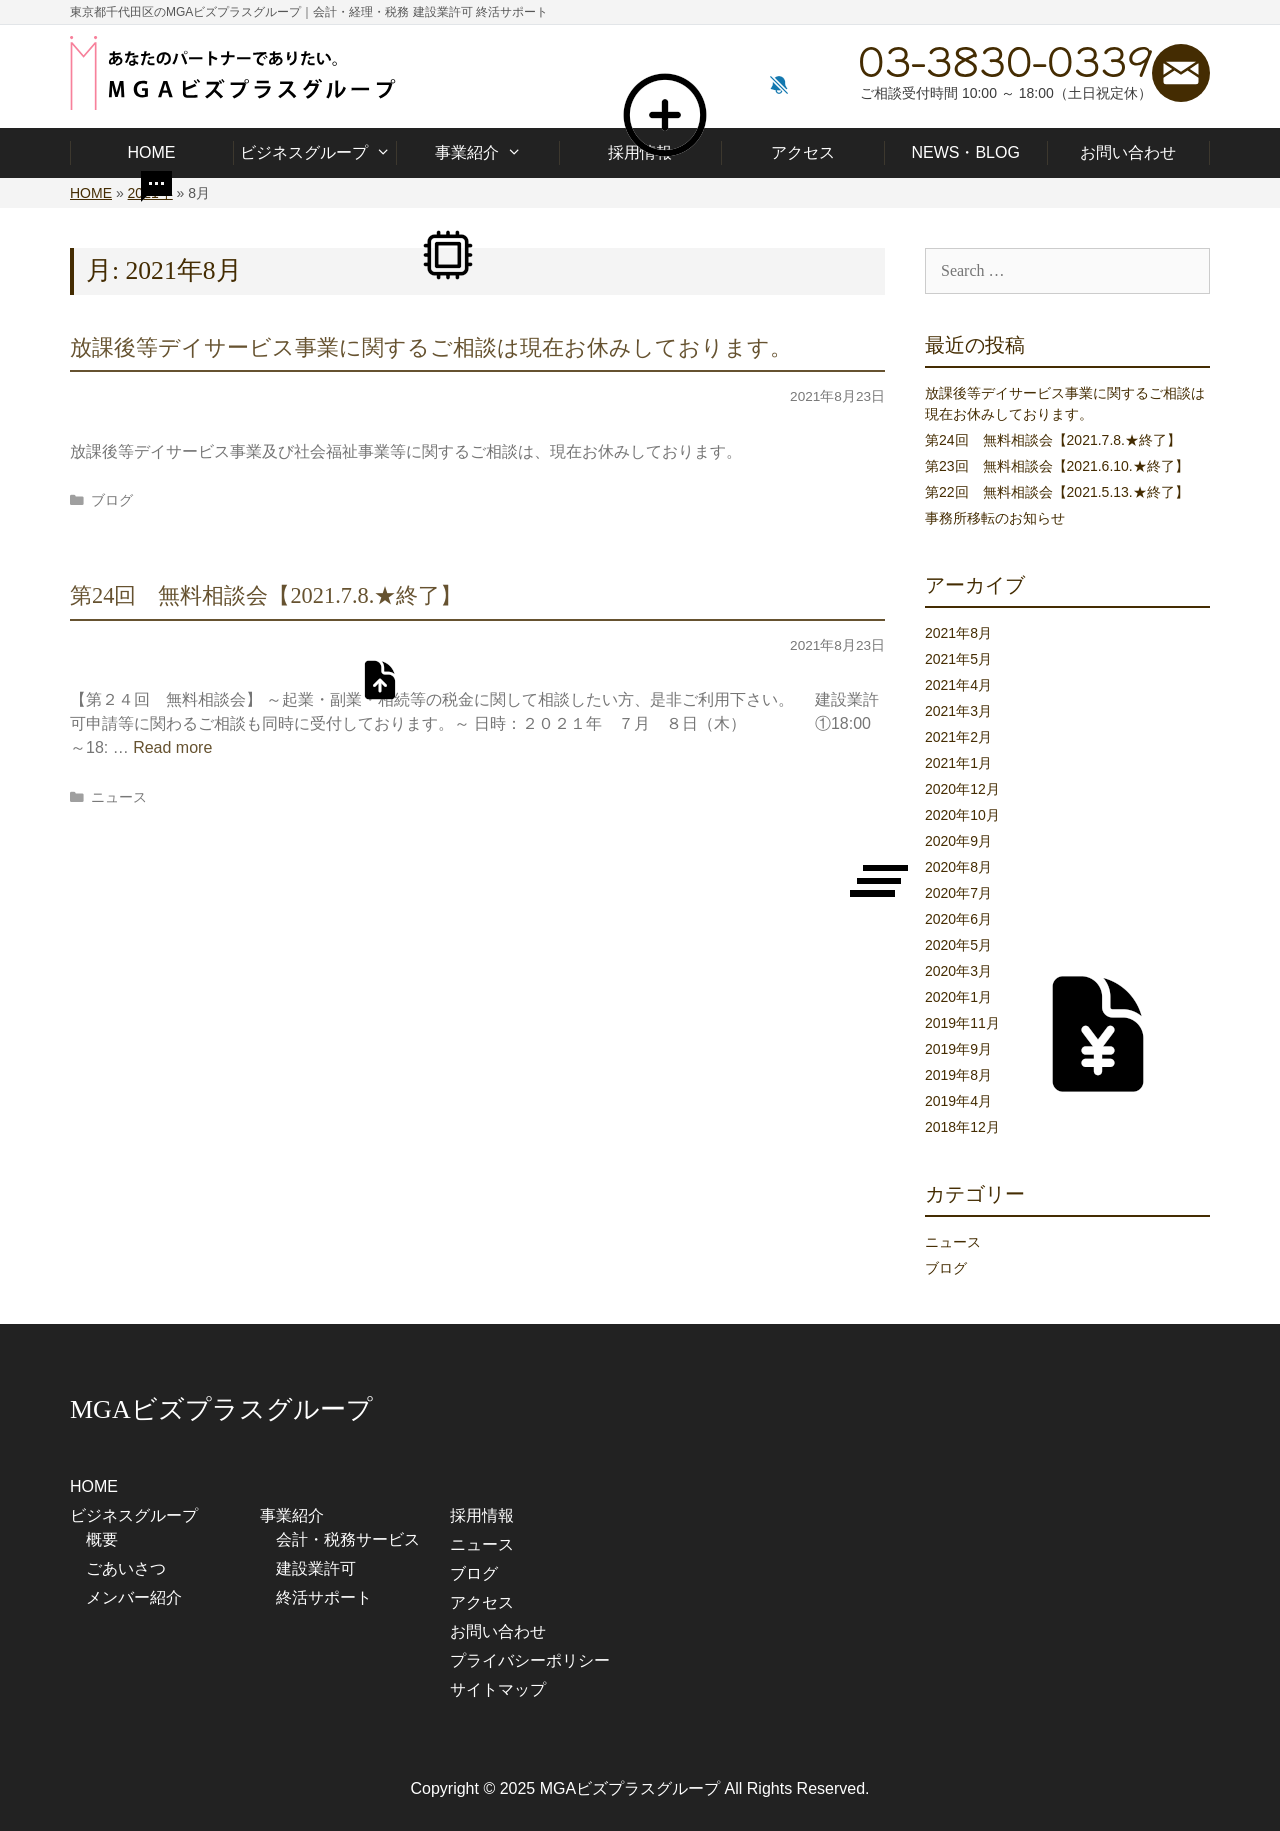 Image resolution: width=1280 pixels, height=1831 pixels. What do you see at coordinates (448, 255) in the screenshot?
I see `view processor or hardware information` at bounding box center [448, 255].